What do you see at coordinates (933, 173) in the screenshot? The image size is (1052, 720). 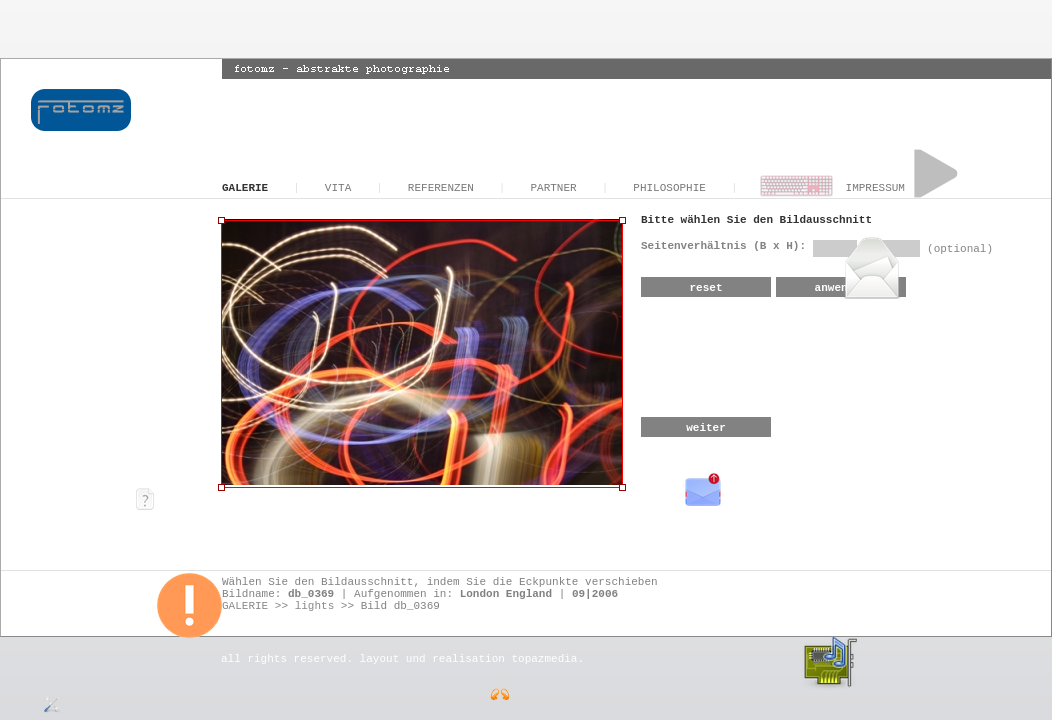 I see `start media playback` at bounding box center [933, 173].